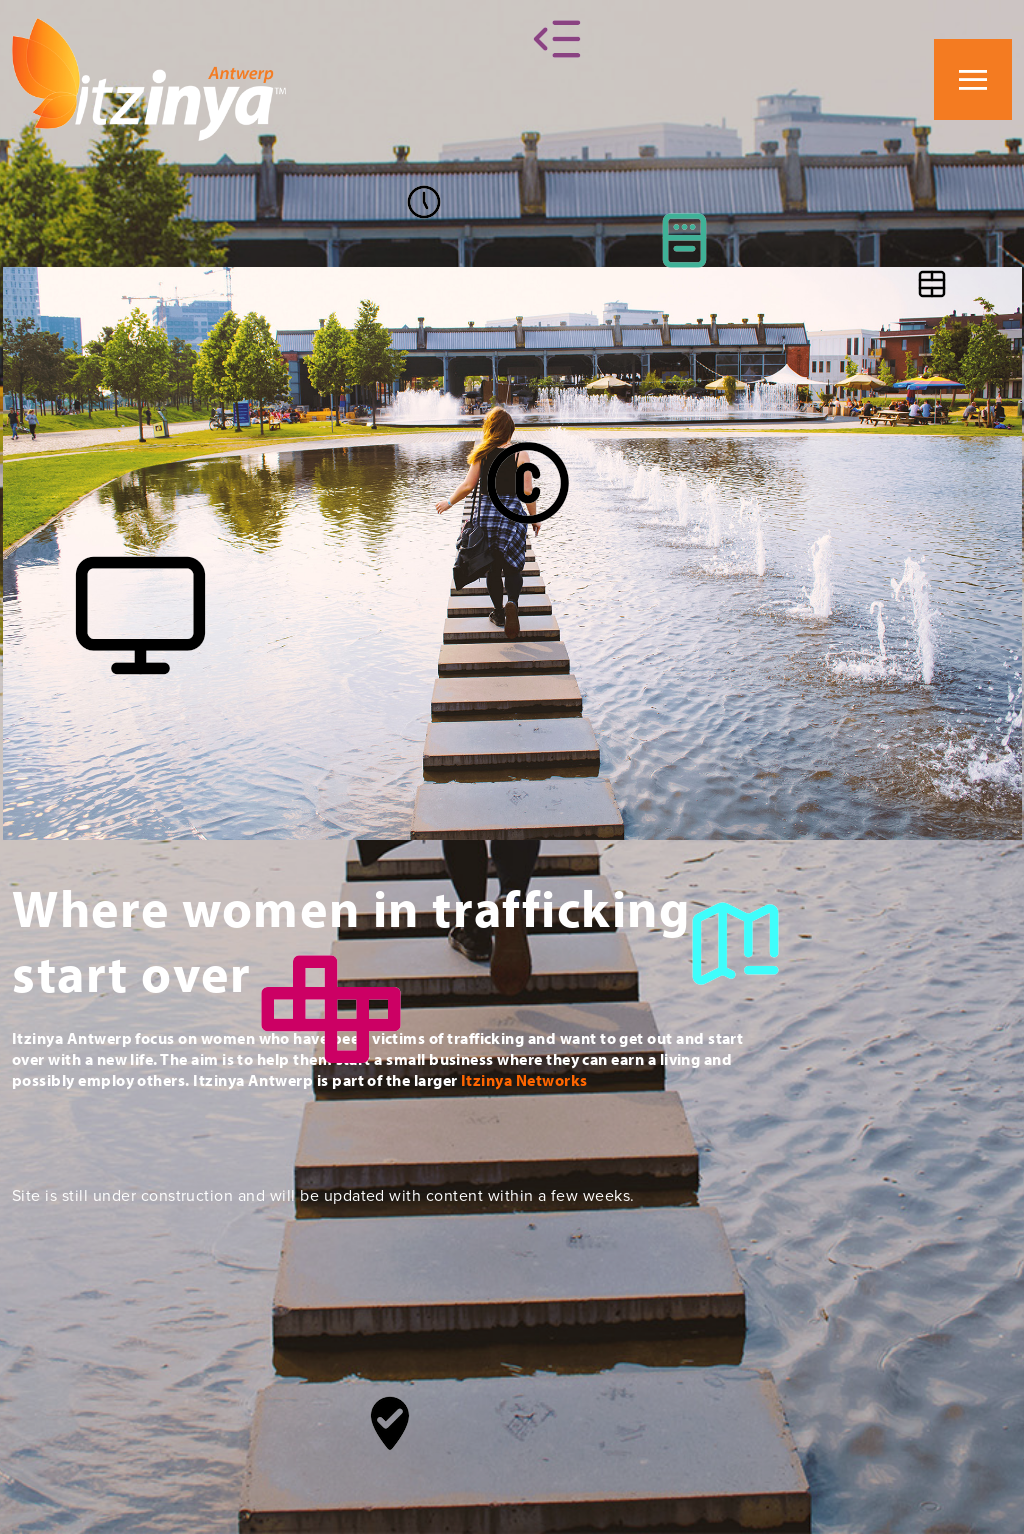 This screenshot has width=1024, height=1534. What do you see at coordinates (331, 1006) in the screenshot?
I see `view 3d model unfolded net` at bounding box center [331, 1006].